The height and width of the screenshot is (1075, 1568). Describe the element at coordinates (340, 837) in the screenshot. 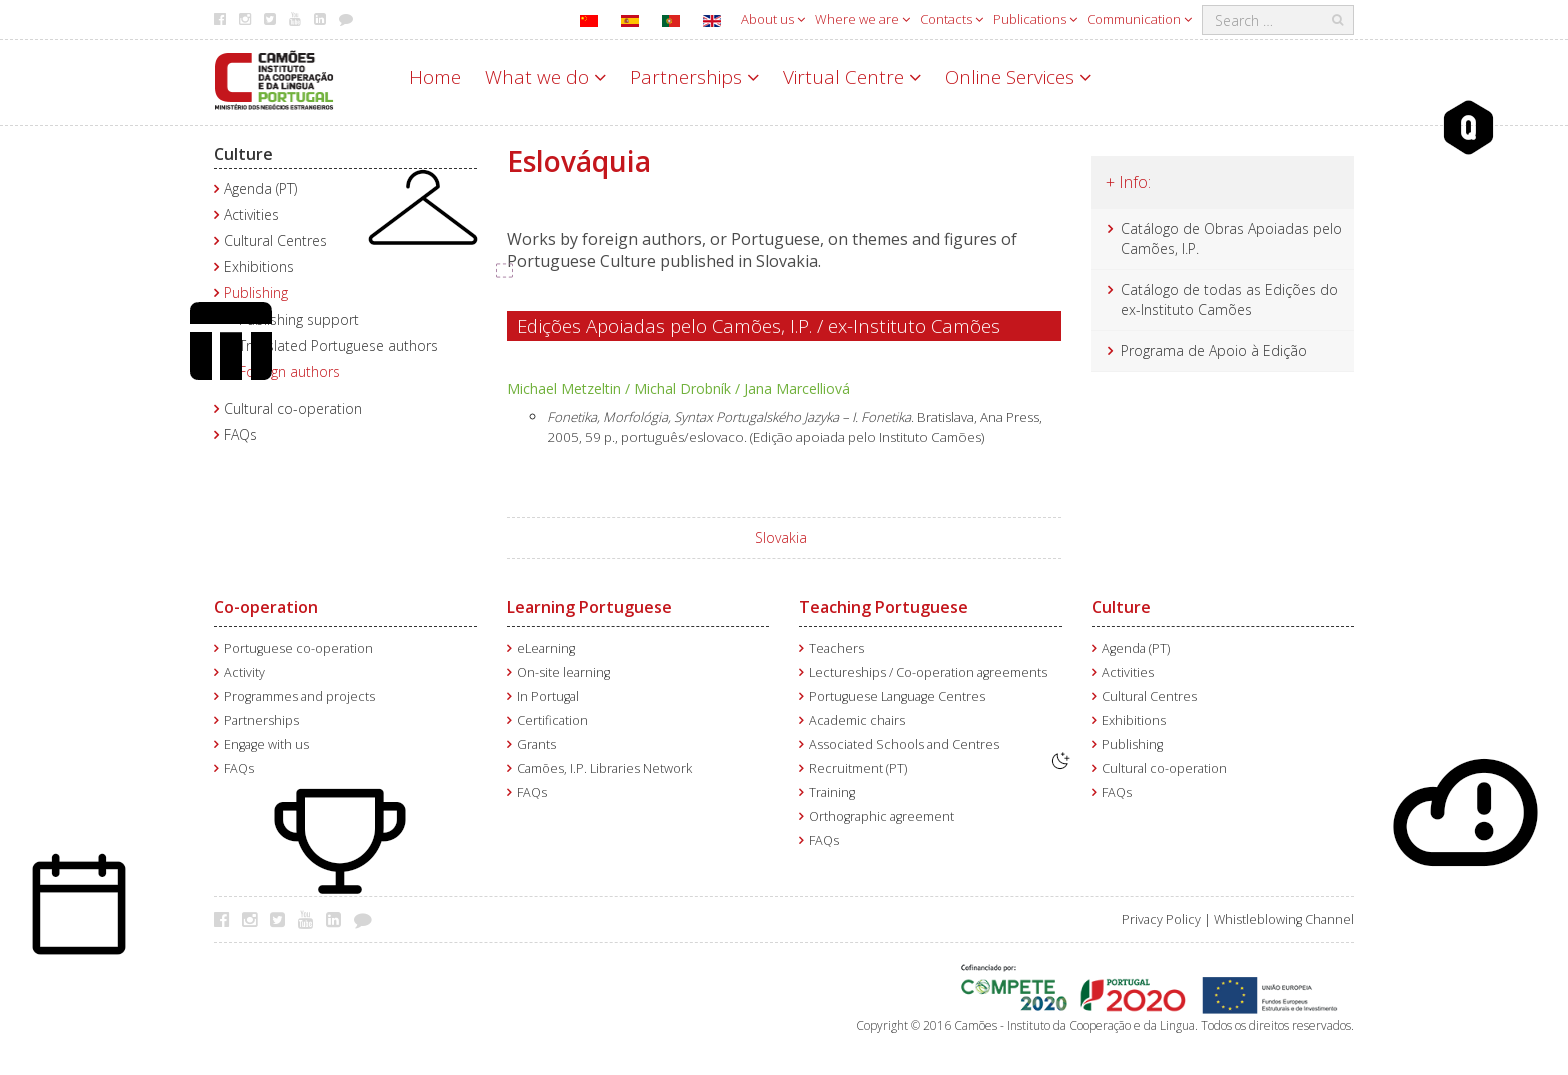

I see `view achievements or awards` at that location.